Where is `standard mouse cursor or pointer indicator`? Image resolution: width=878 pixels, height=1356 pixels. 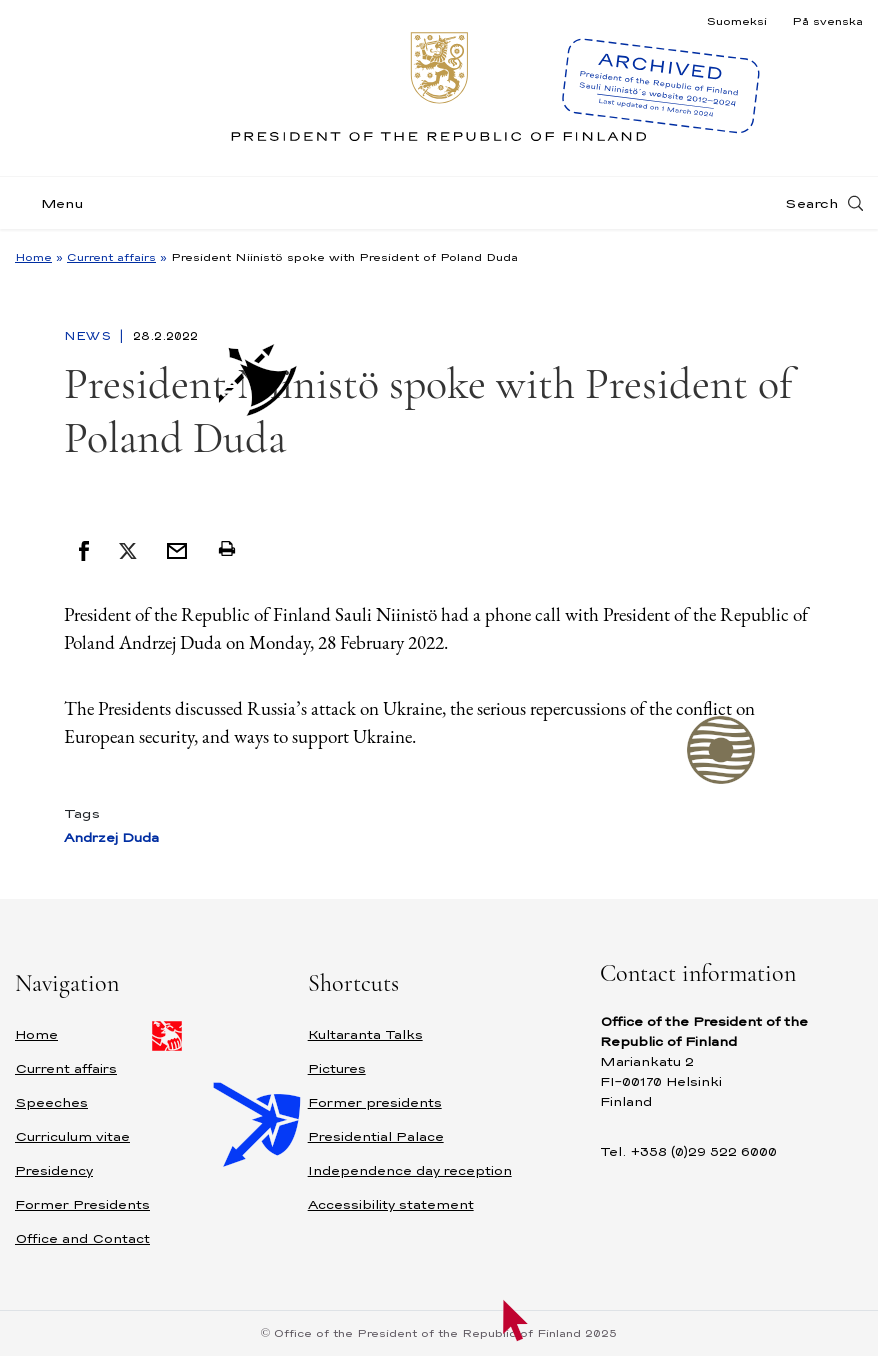 standard mouse cursor or pointer indicator is located at coordinates (515, 1320).